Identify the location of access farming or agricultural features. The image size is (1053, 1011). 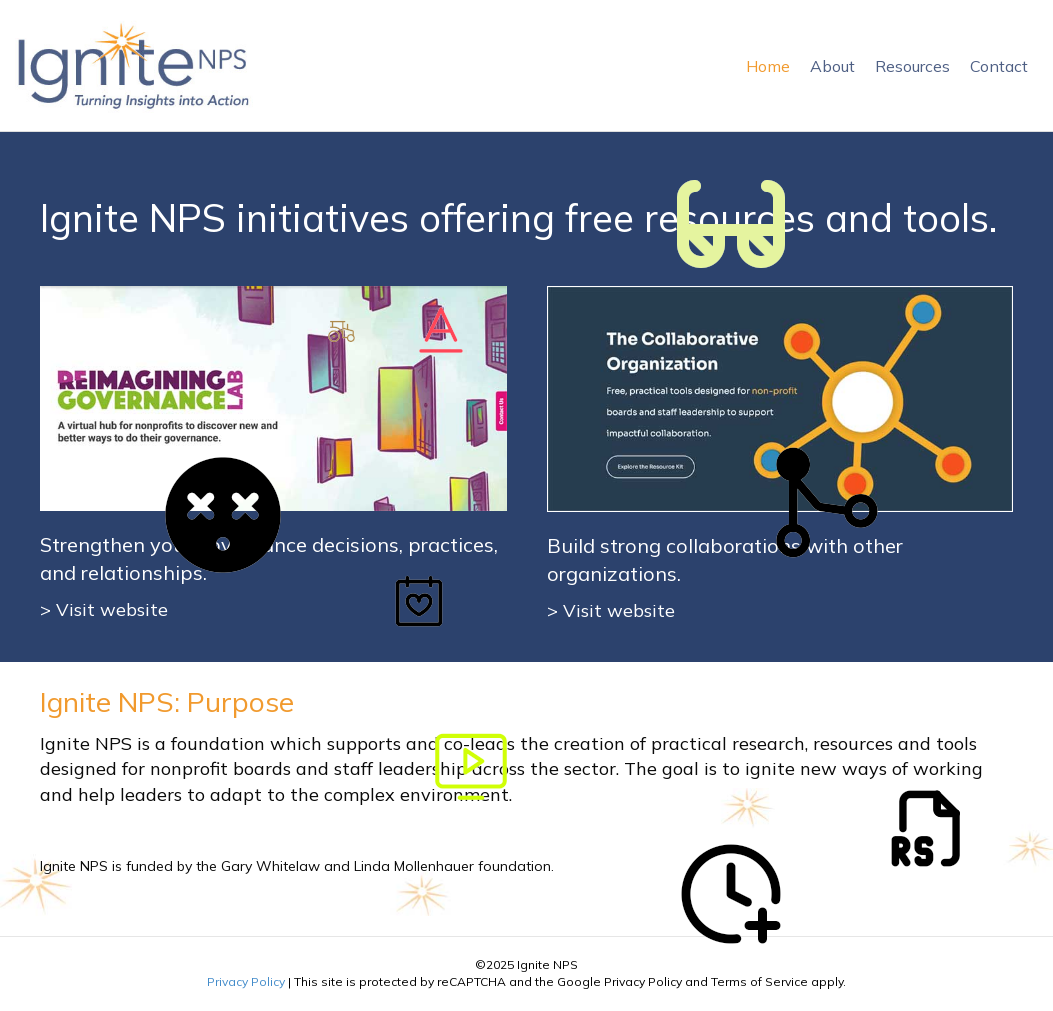
(341, 331).